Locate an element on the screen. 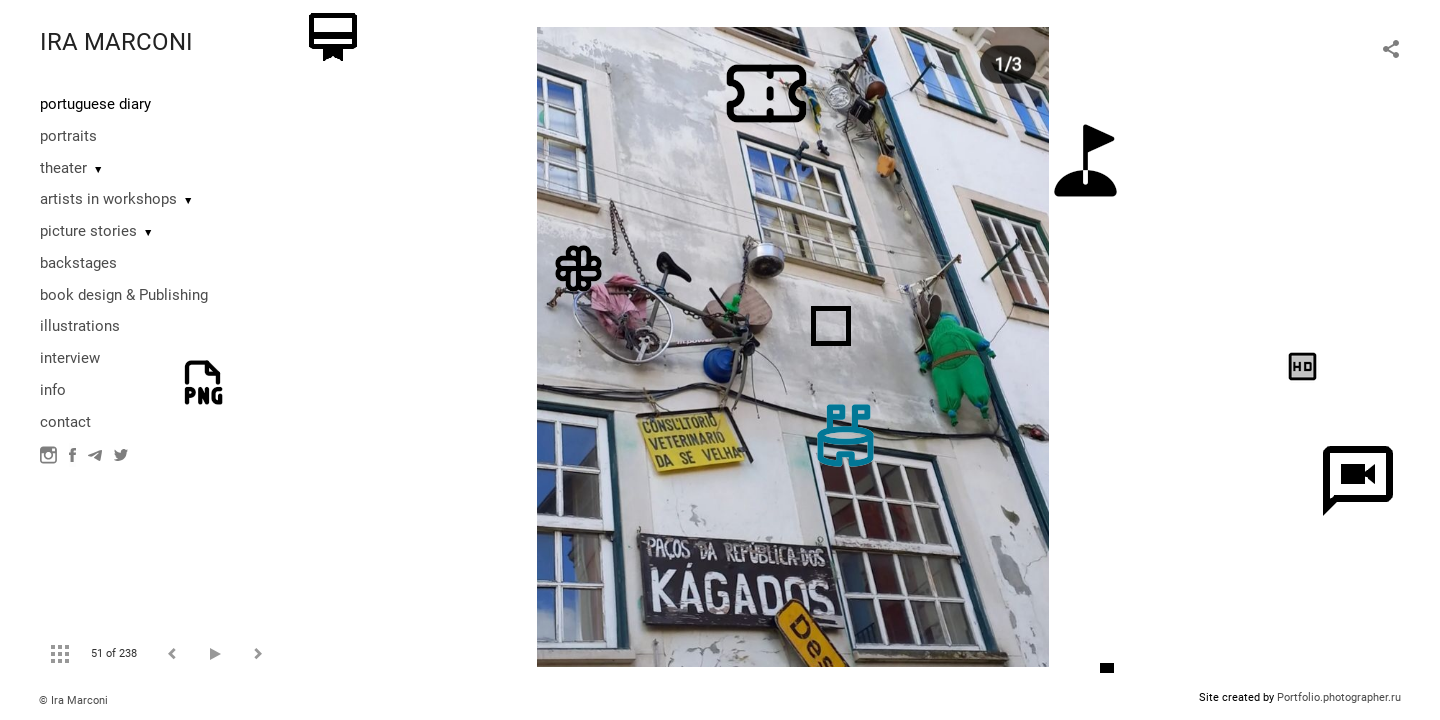 The height and width of the screenshot is (720, 1440). view golf courses or activities is located at coordinates (1085, 160).